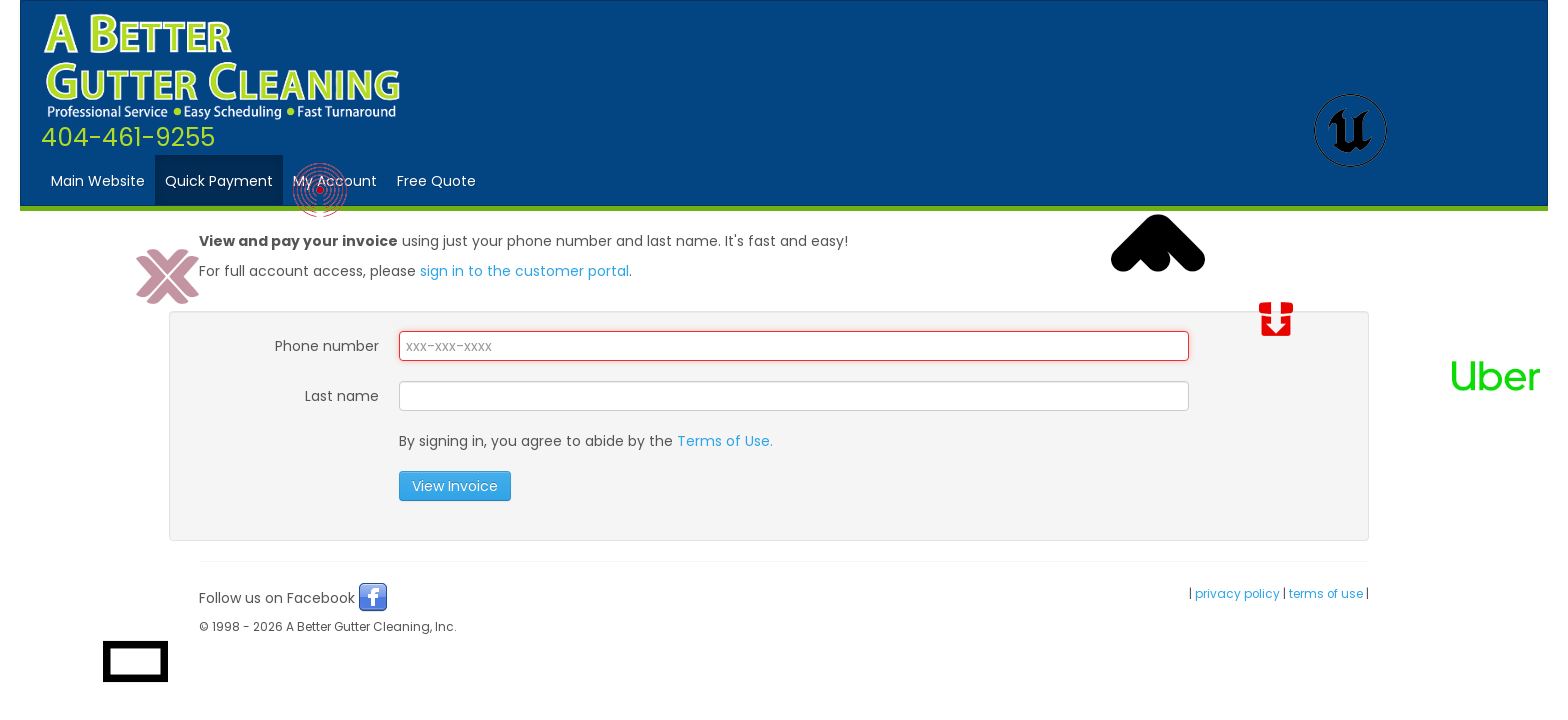 The height and width of the screenshot is (720, 1568). What do you see at coordinates (135, 661) in the screenshot?
I see `purism brand logo` at bounding box center [135, 661].